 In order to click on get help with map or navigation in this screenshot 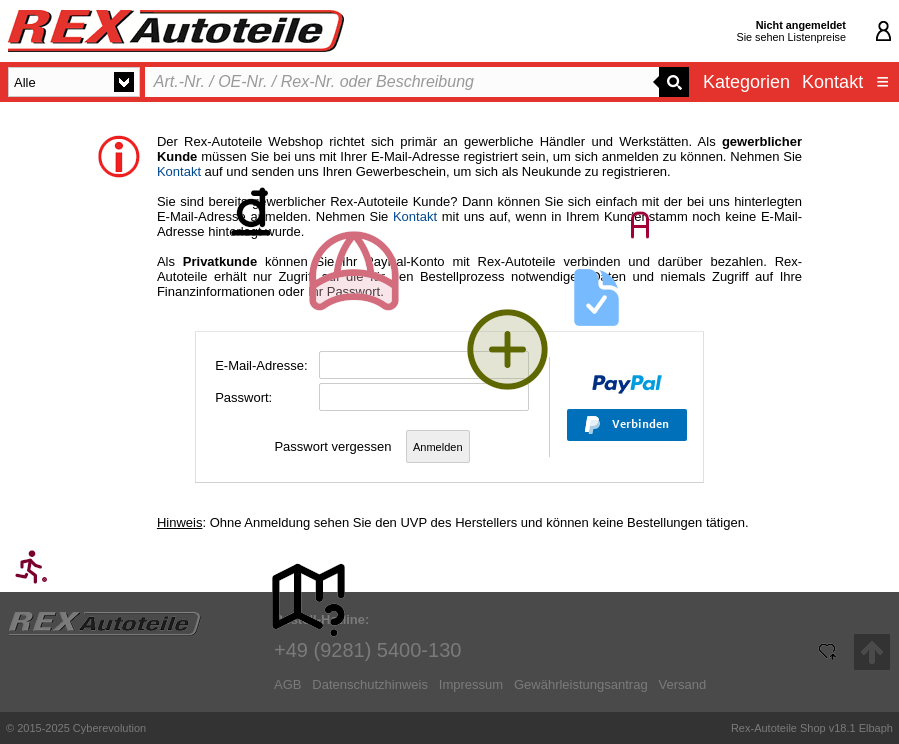, I will do `click(308, 596)`.